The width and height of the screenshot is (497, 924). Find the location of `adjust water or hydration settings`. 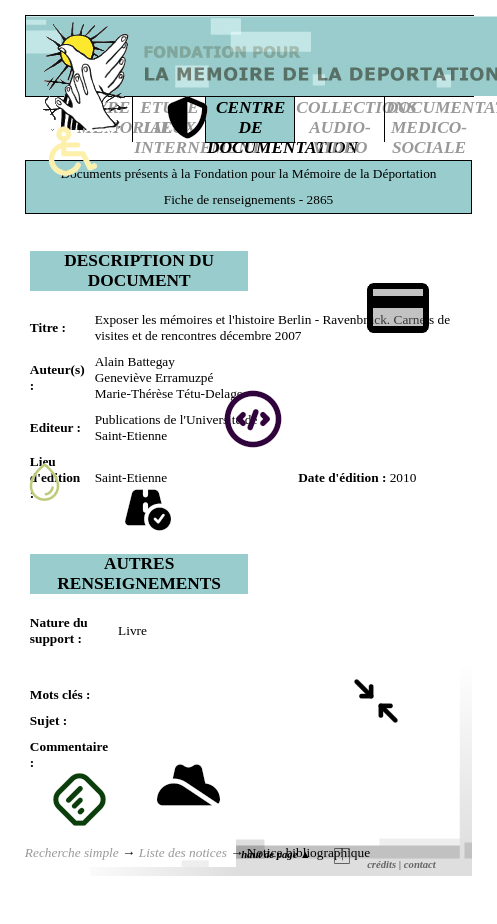

adjust water or hydration settings is located at coordinates (44, 483).